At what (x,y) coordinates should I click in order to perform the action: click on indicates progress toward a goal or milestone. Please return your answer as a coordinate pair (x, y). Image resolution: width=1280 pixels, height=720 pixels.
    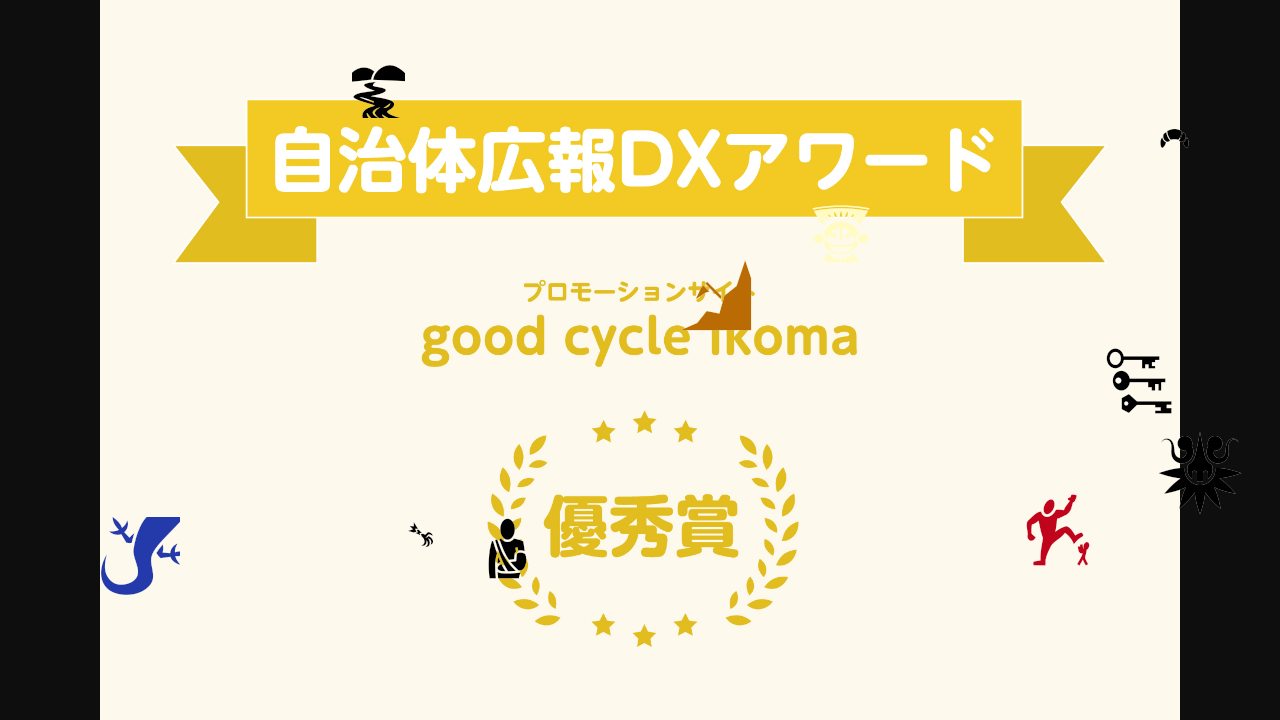
    Looking at the image, I should click on (715, 294).